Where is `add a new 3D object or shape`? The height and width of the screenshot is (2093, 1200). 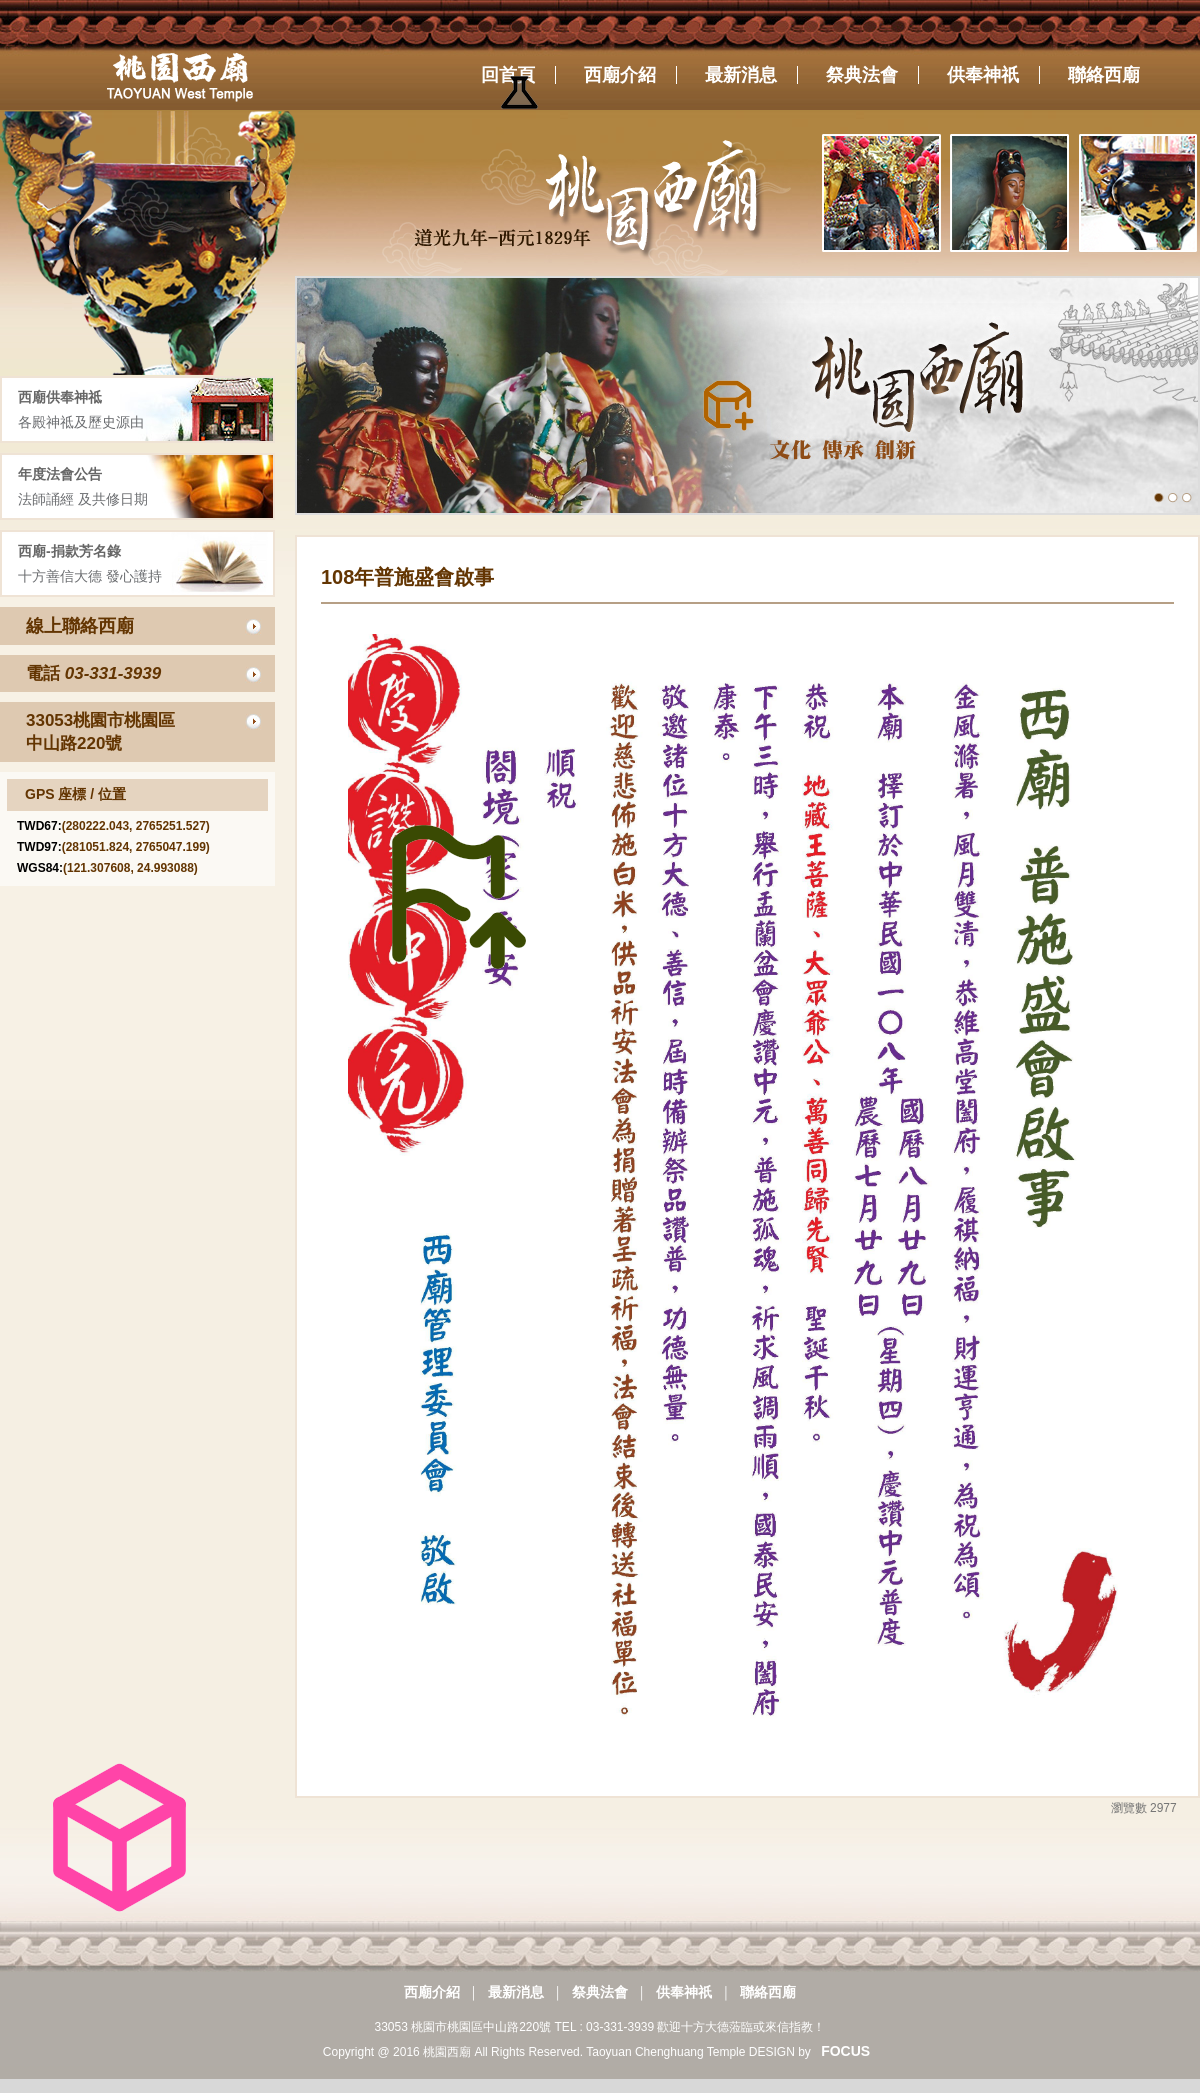 add a new 3D object or shape is located at coordinates (727, 404).